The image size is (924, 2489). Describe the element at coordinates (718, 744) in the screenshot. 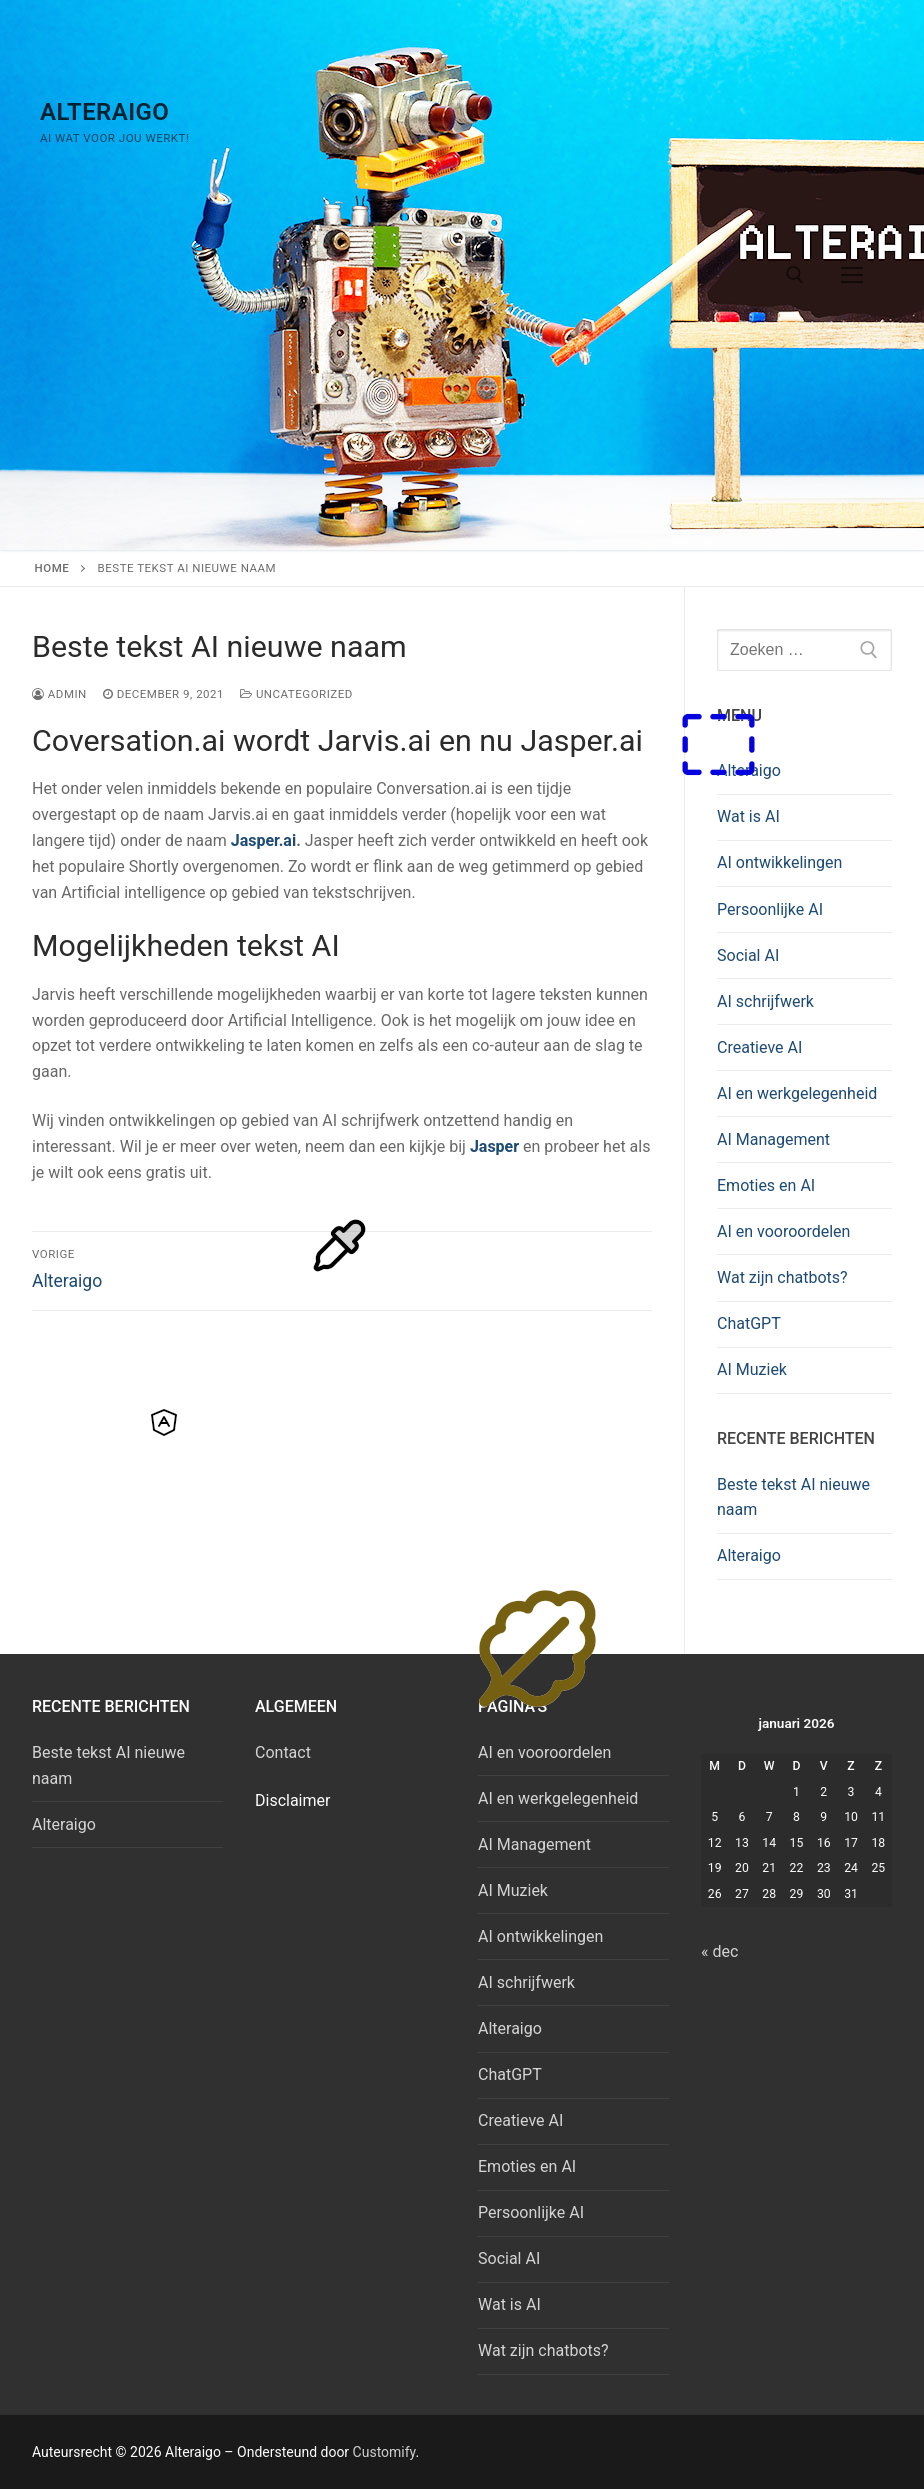

I see `indicates a selection area or bounding box` at that location.